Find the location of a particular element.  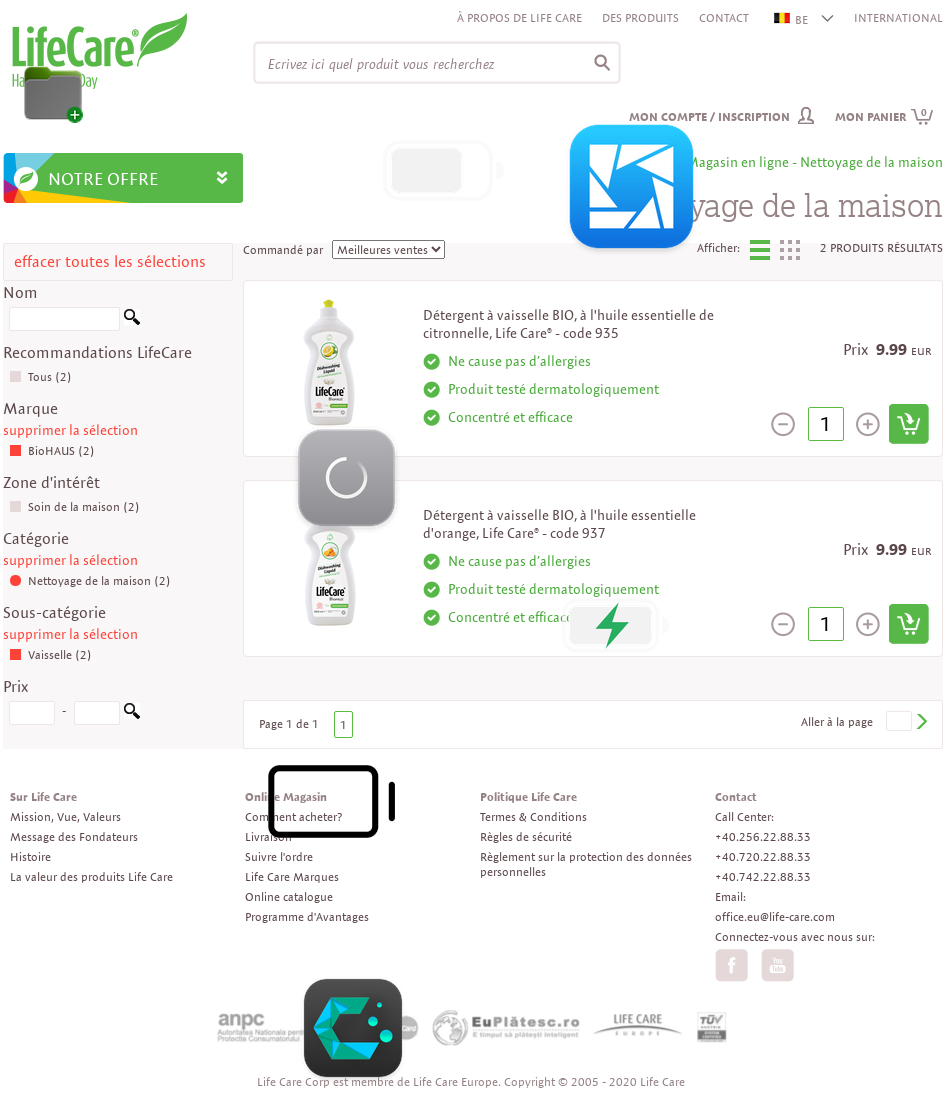

access startup screen or boot settings is located at coordinates (346, 479).